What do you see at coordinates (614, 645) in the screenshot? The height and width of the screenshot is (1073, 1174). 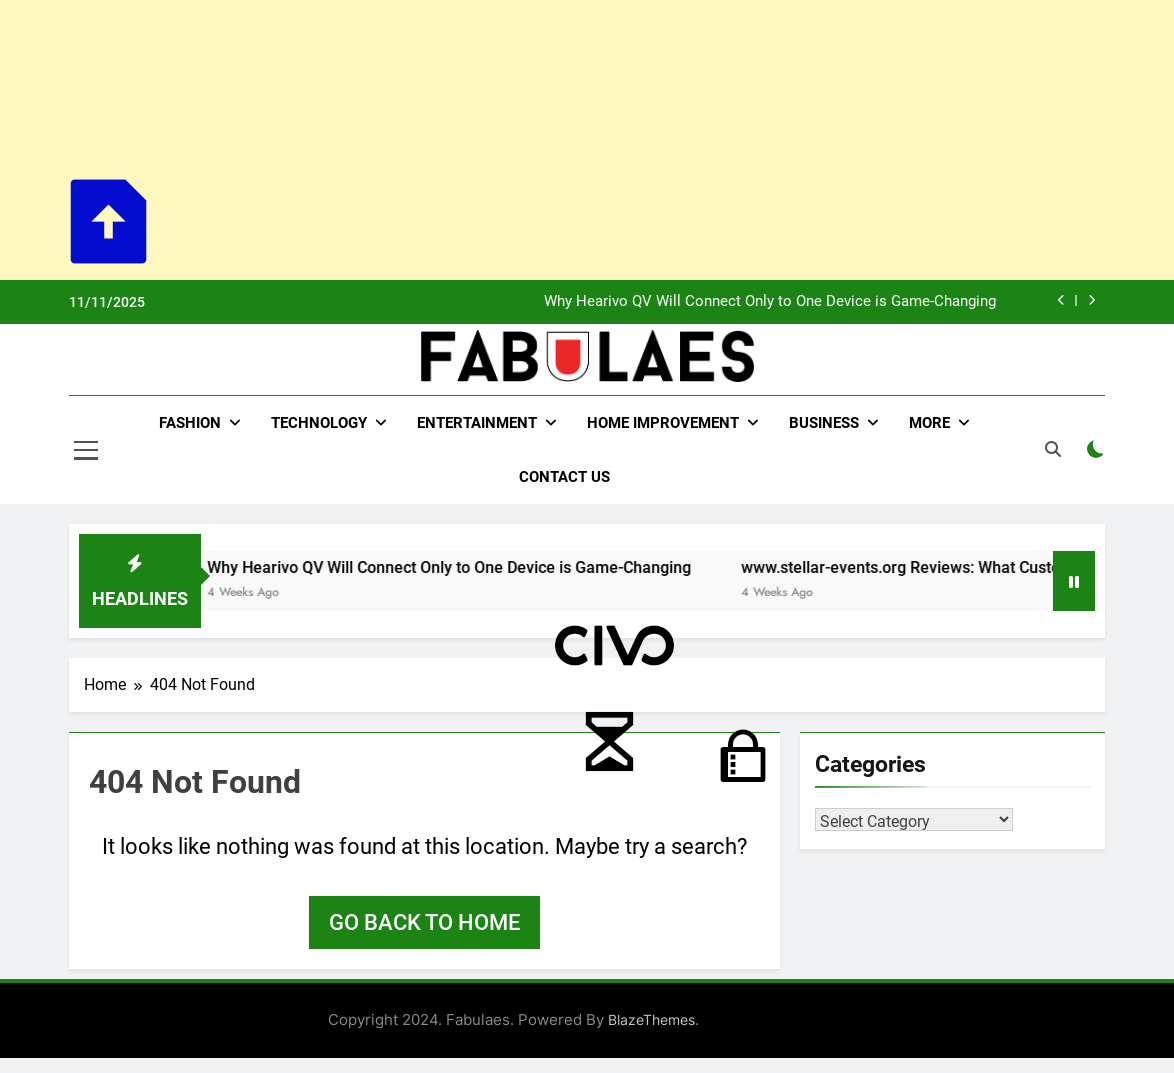 I see `civo cloud platform logo` at bounding box center [614, 645].